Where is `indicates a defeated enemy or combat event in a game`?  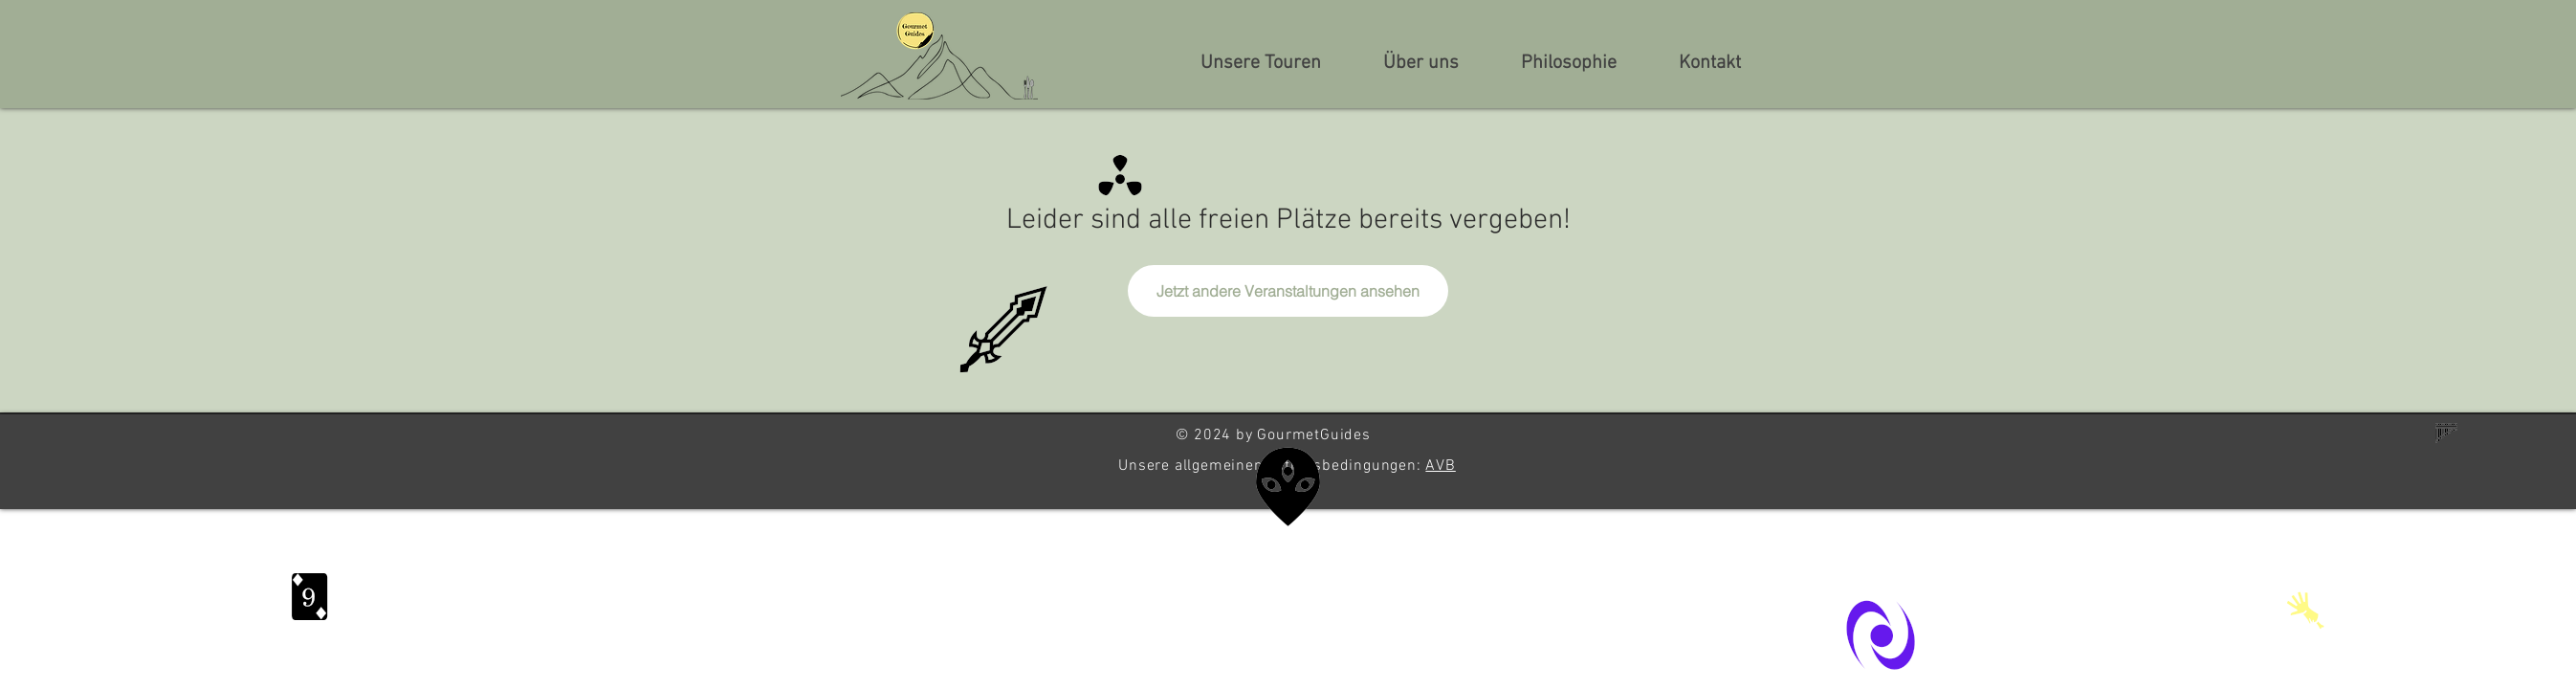 indicates a defeated enemy or combat event in a game is located at coordinates (2305, 611).